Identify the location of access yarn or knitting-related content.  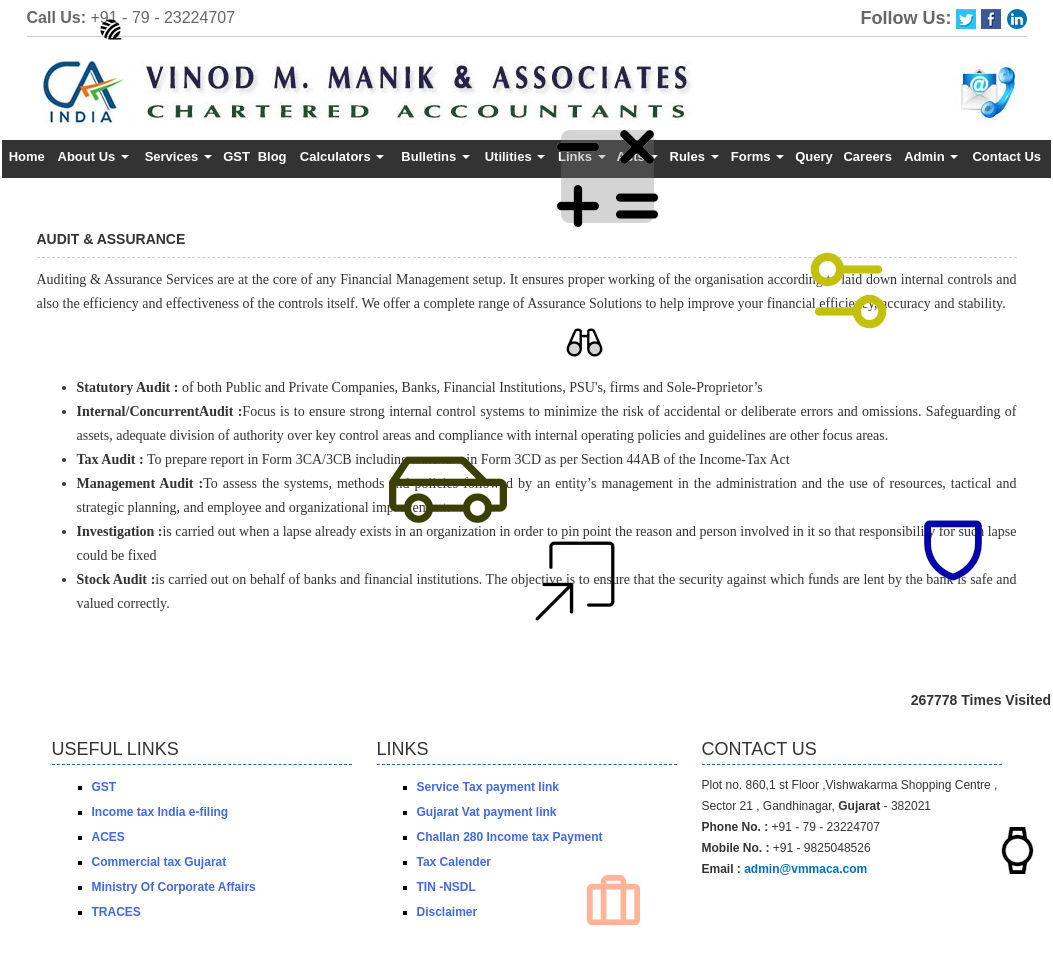
(110, 29).